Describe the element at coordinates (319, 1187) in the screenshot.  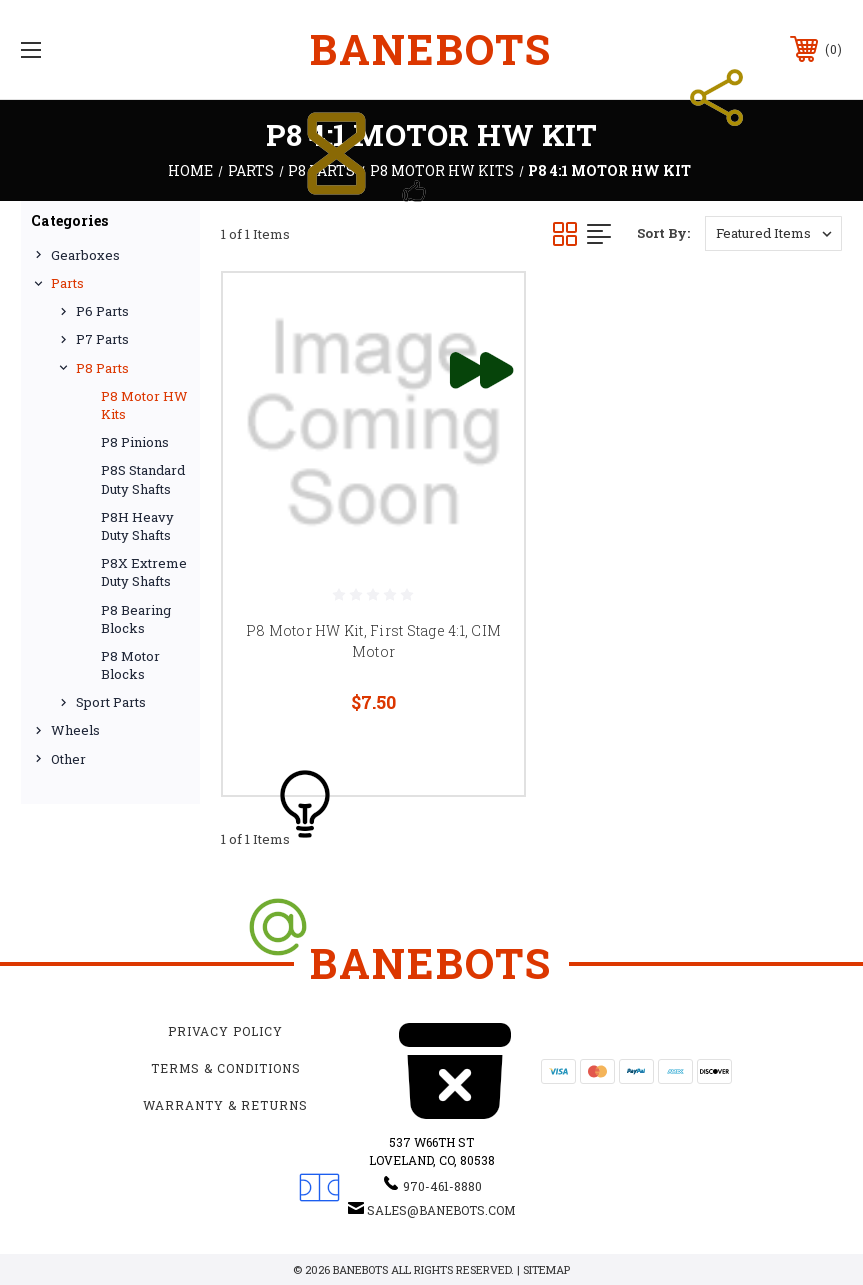
I see `view basketball court availability` at that location.